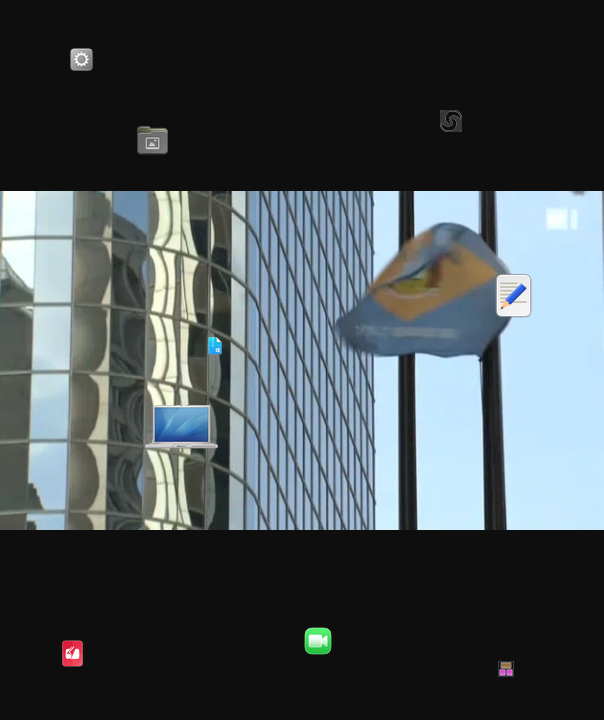 The height and width of the screenshot is (720, 604). I want to click on a compressed windows executable file, so click(215, 346).